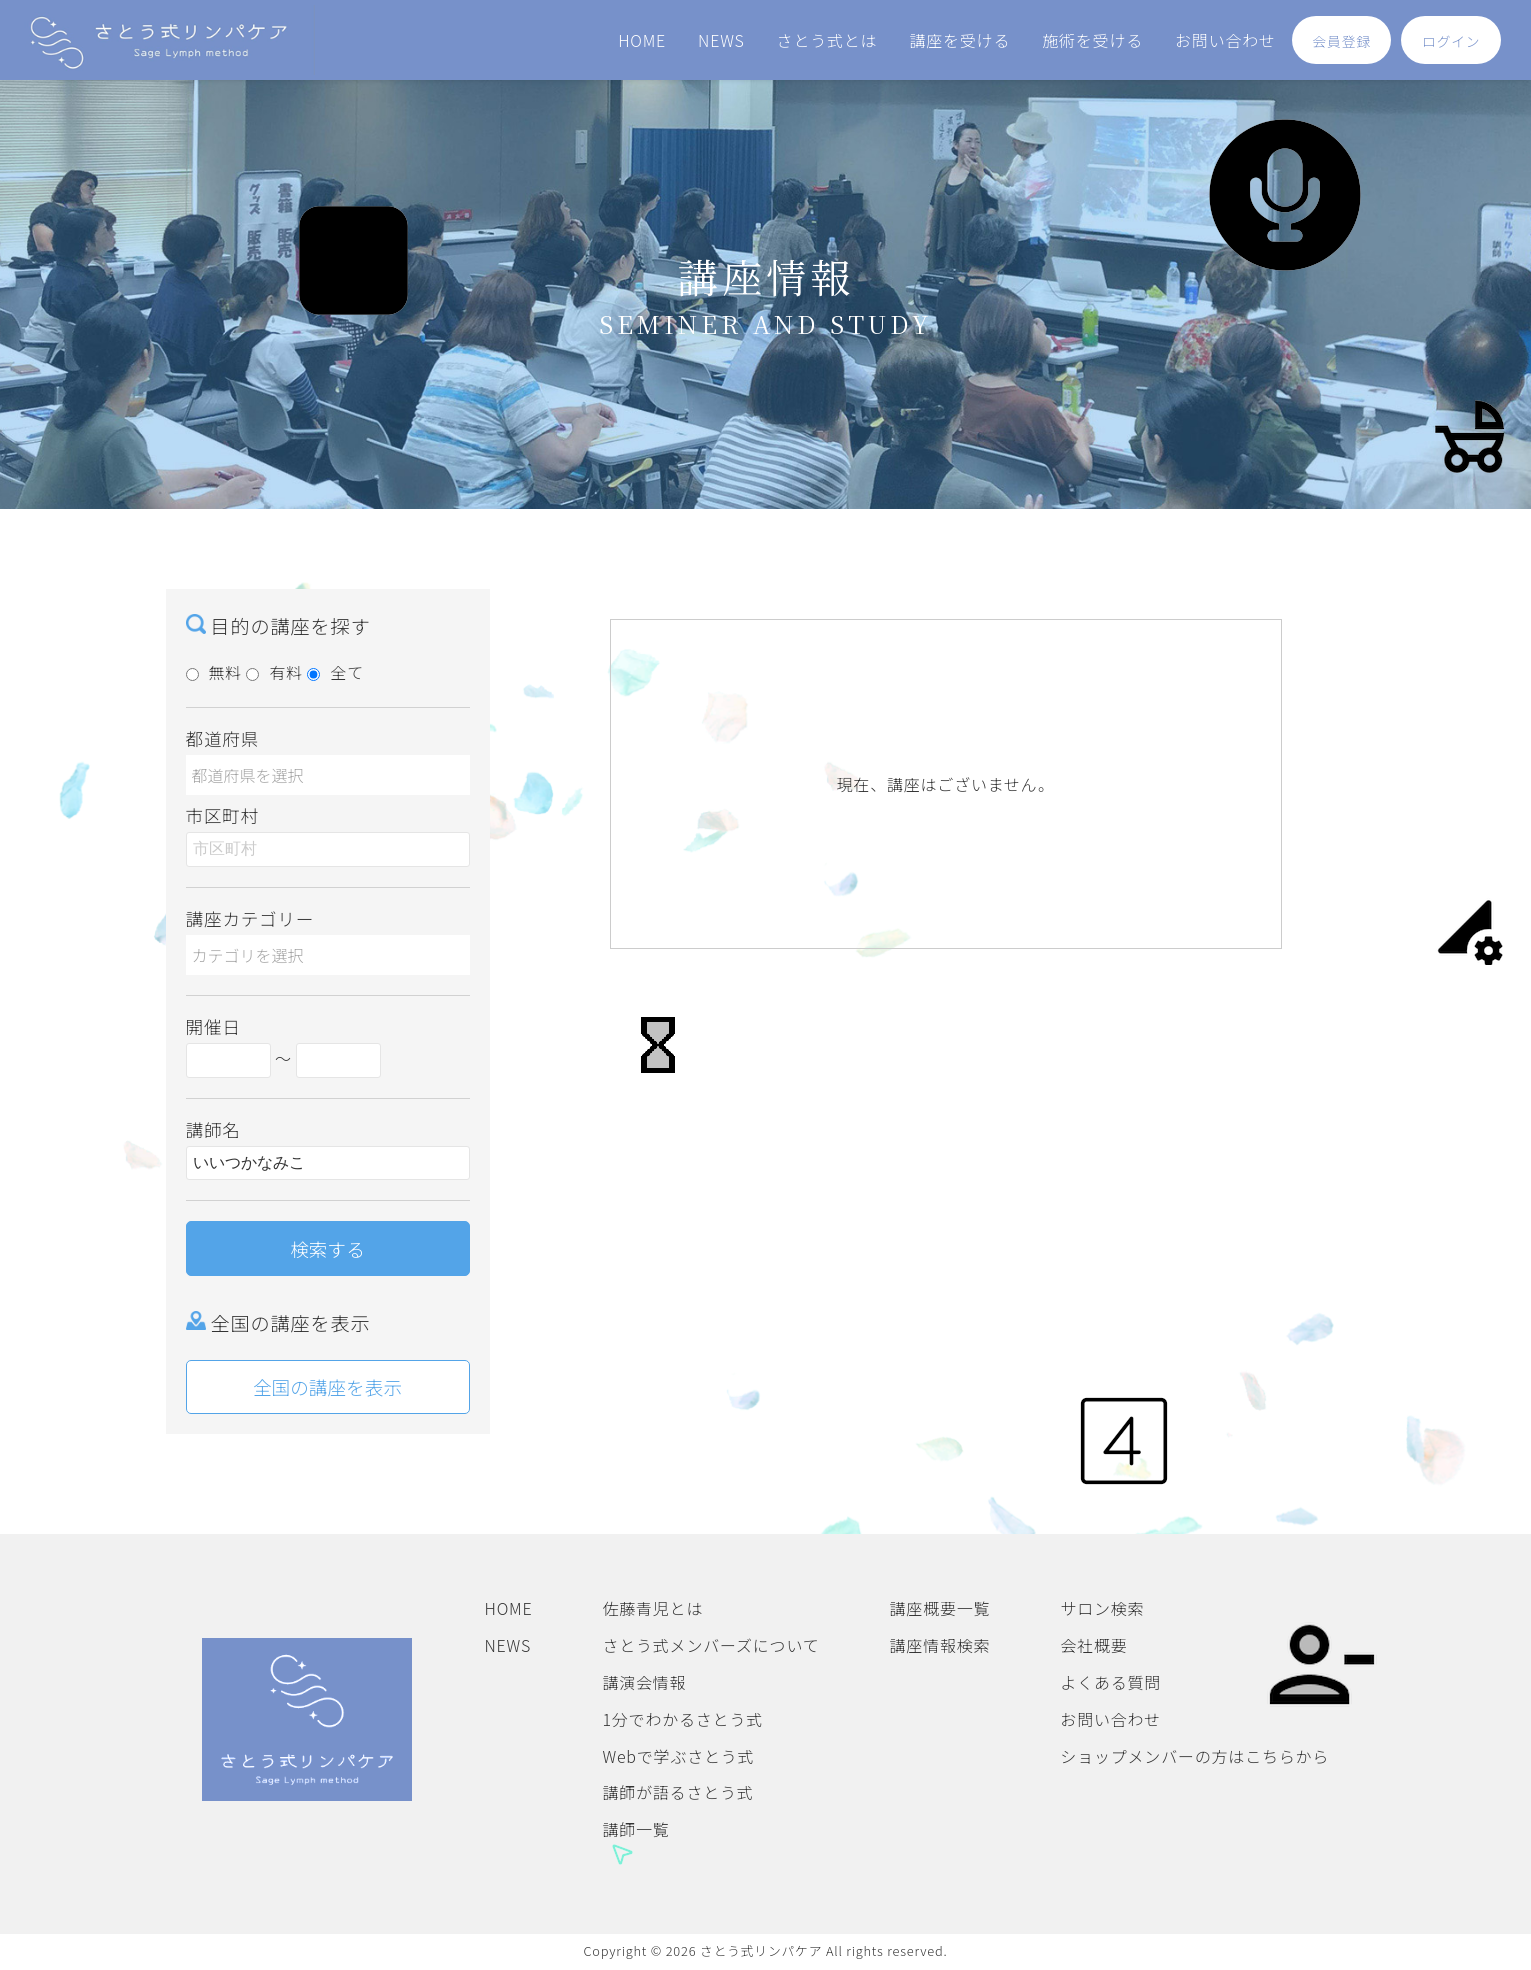 The image size is (1531, 1970). Describe the element at coordinates (1285, 195) in the screenshot. I see `tap to start voice recording` at that location.